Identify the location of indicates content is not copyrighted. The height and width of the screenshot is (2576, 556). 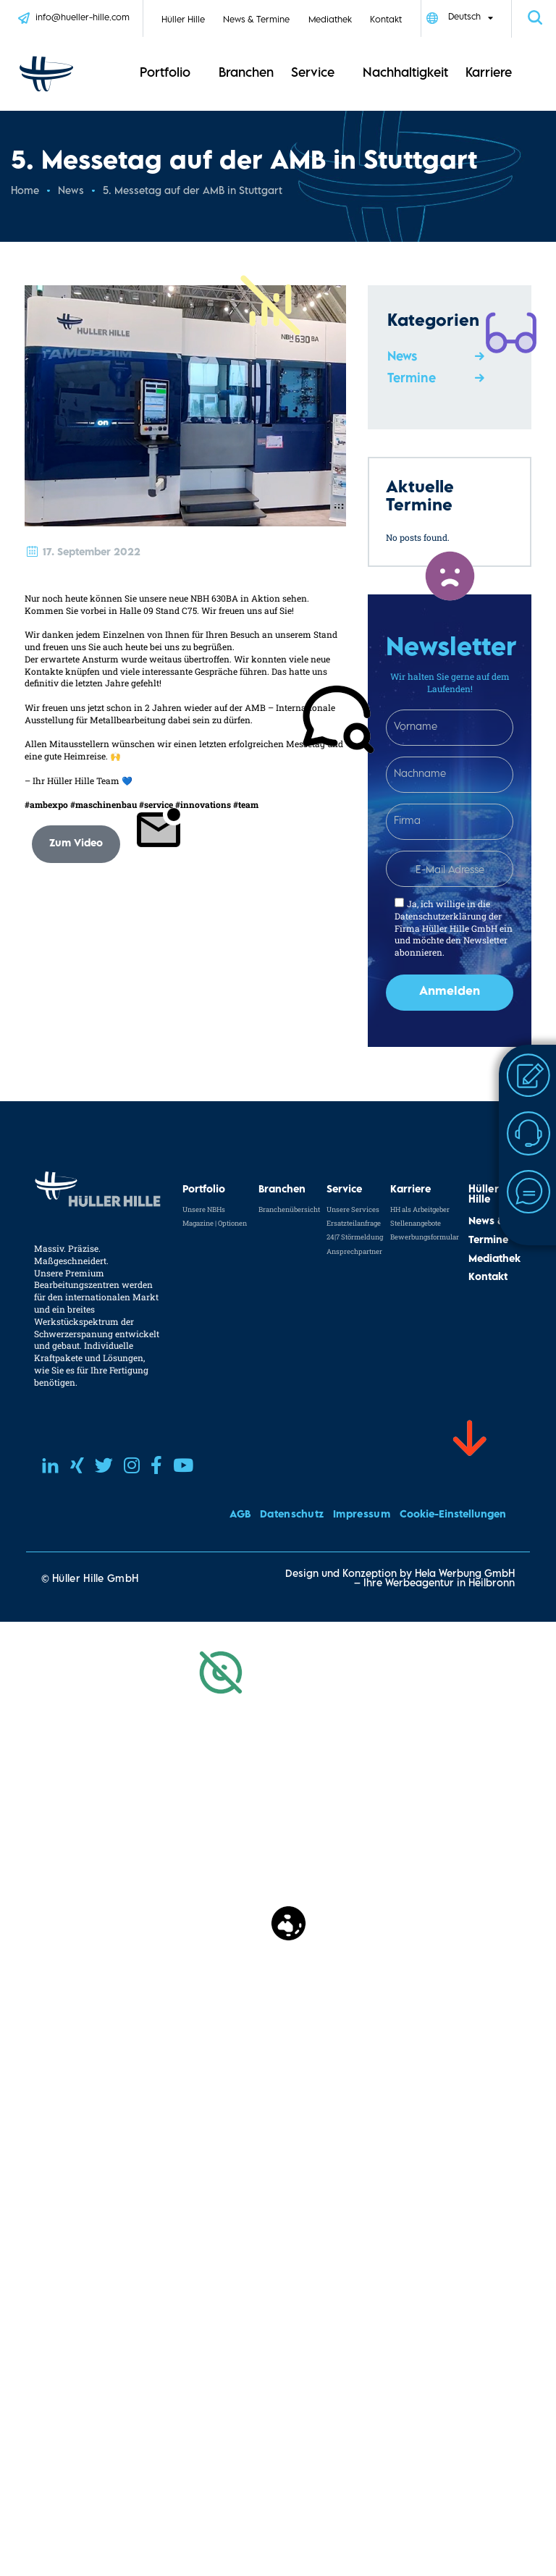
(221, 1672).